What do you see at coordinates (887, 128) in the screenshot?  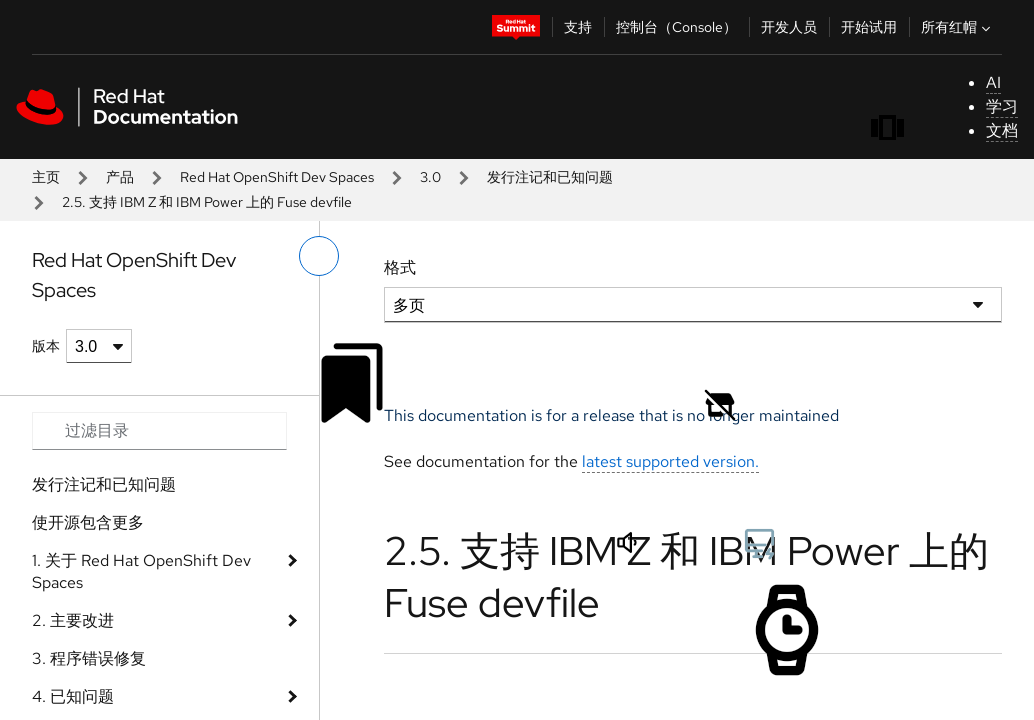 I see `view content in carousel mode` at bounding box center [887, 128].